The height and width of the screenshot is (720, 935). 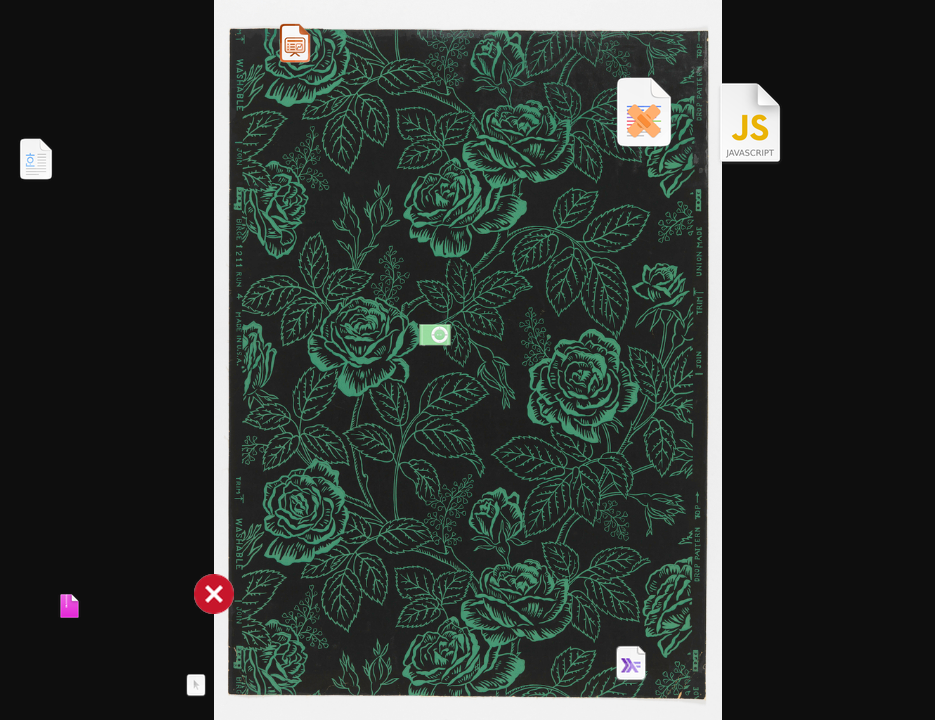 What do you see at coordinates (196, 685) in the screenshot?
I see `cursor image file type` at bounding box center [196, 685].